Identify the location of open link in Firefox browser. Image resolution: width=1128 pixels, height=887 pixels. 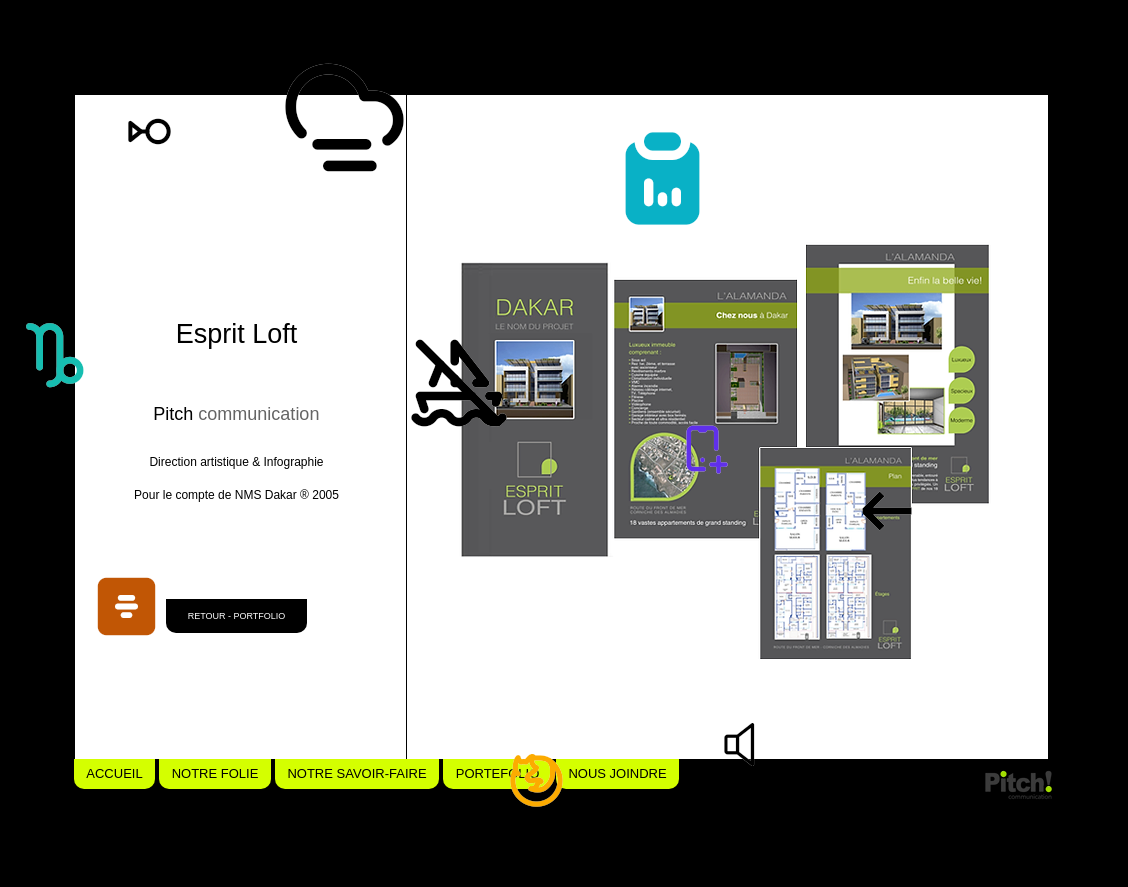
(536, 780).